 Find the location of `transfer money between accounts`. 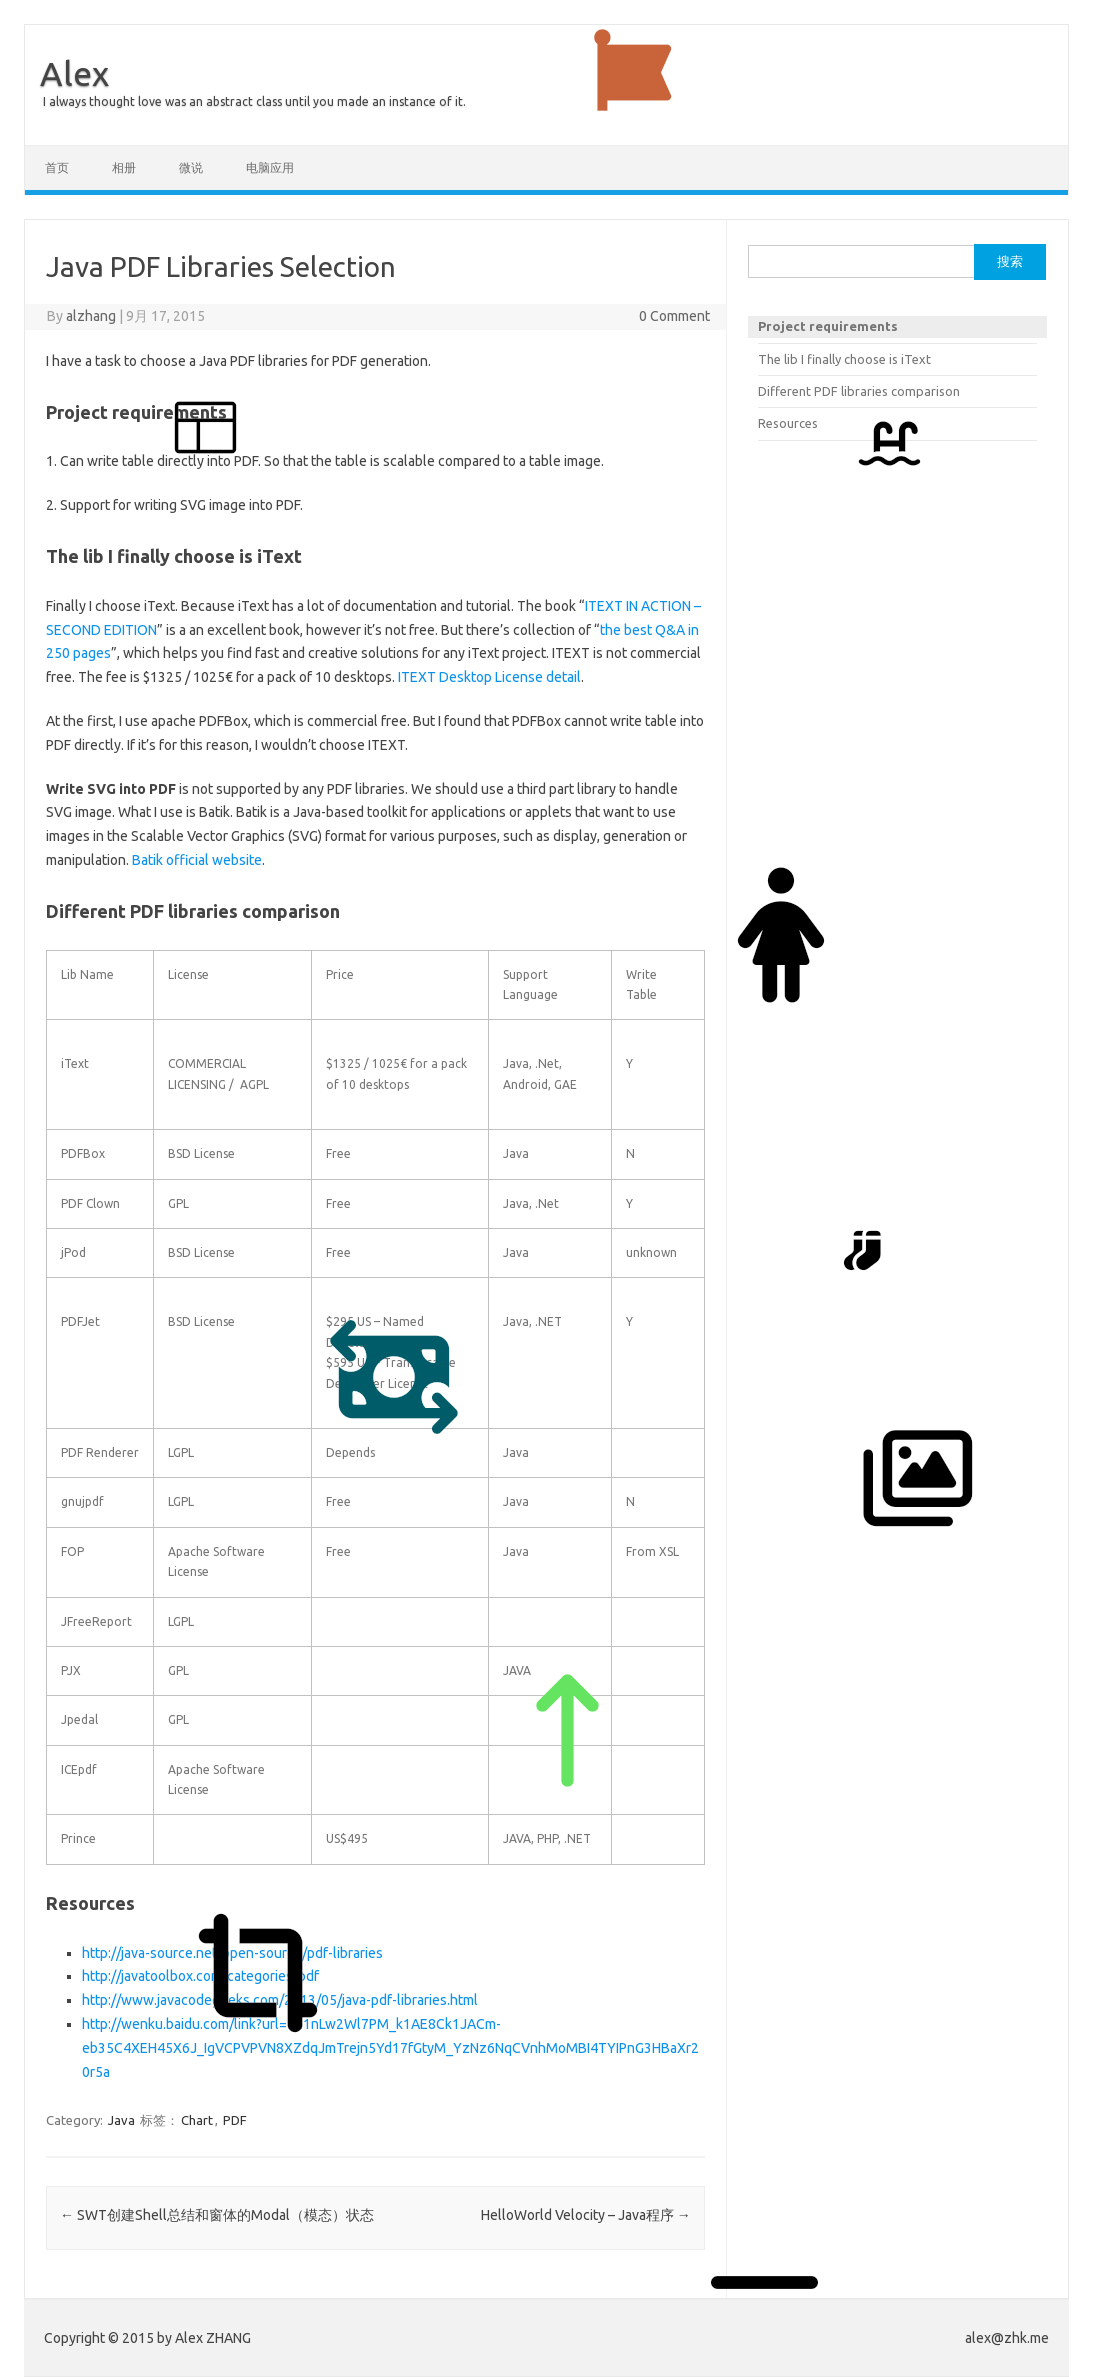

transfer money between accounts is located at coordinates (394, 1377).